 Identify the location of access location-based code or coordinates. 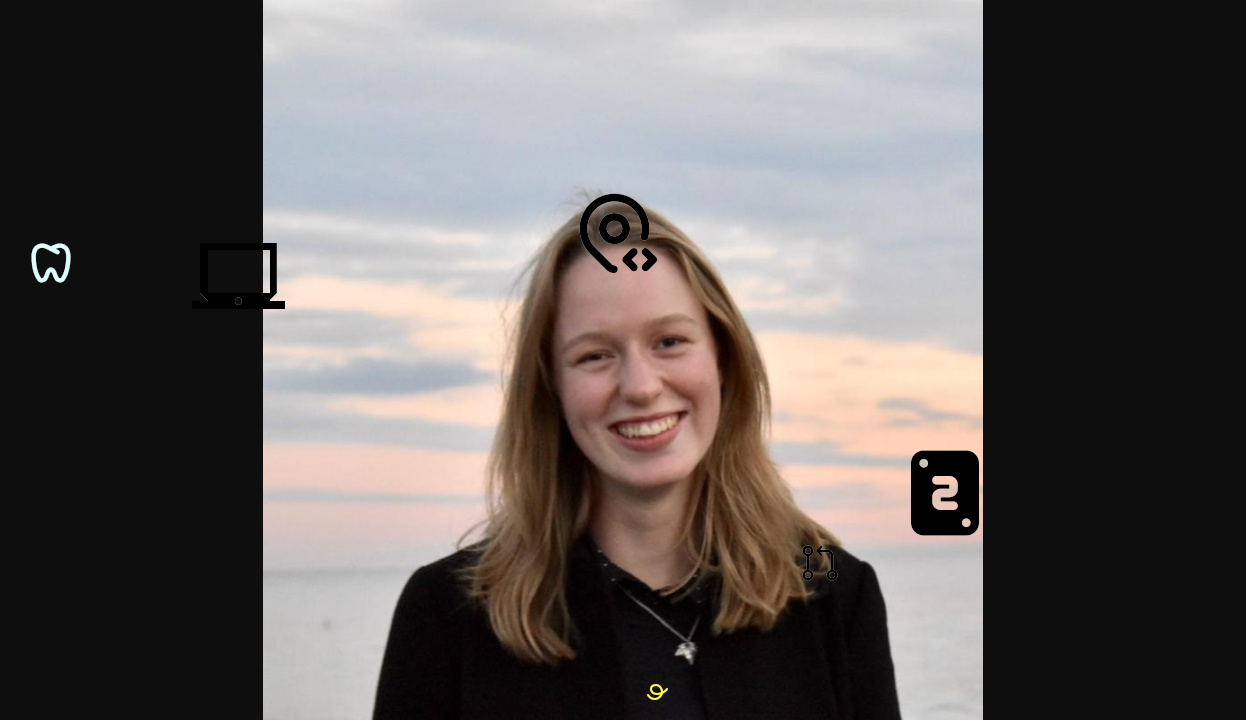
(614, 232).